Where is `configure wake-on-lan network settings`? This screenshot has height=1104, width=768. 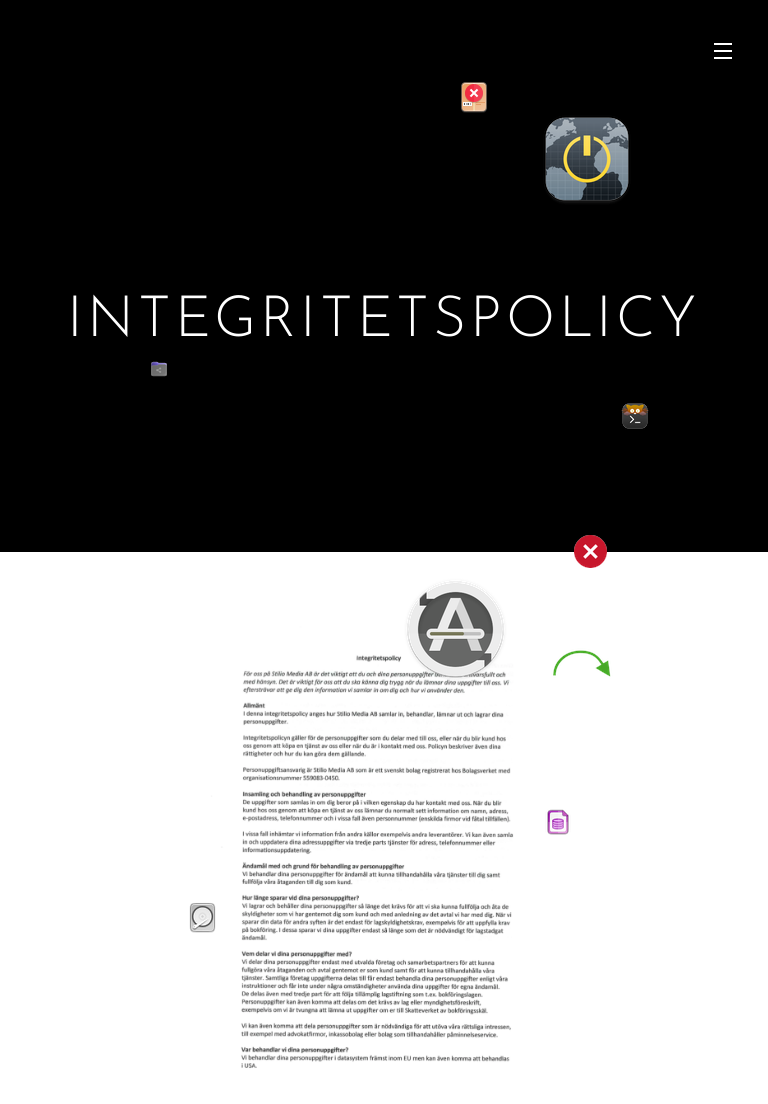
configure wake-on-lan network settings is located at coordinates (587, 159).